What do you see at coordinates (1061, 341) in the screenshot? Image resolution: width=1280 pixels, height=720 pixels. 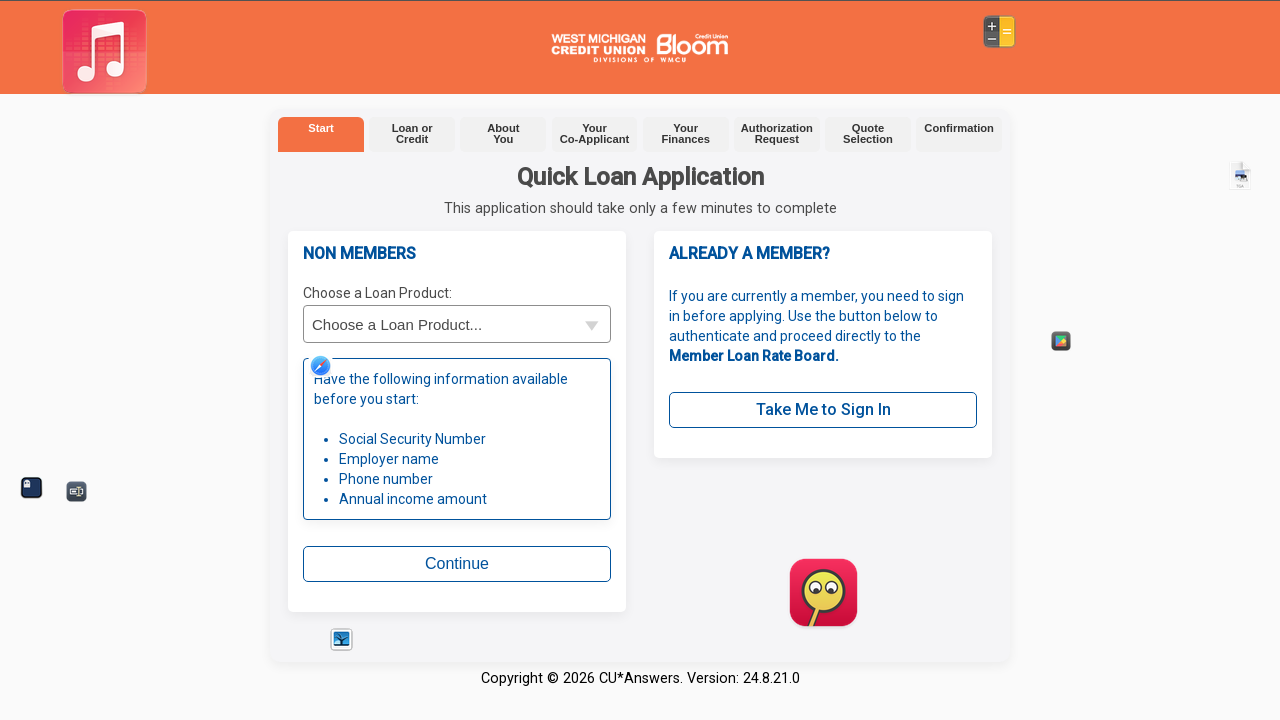 I see `open the tangram app` at bounding box center [1061, 341].